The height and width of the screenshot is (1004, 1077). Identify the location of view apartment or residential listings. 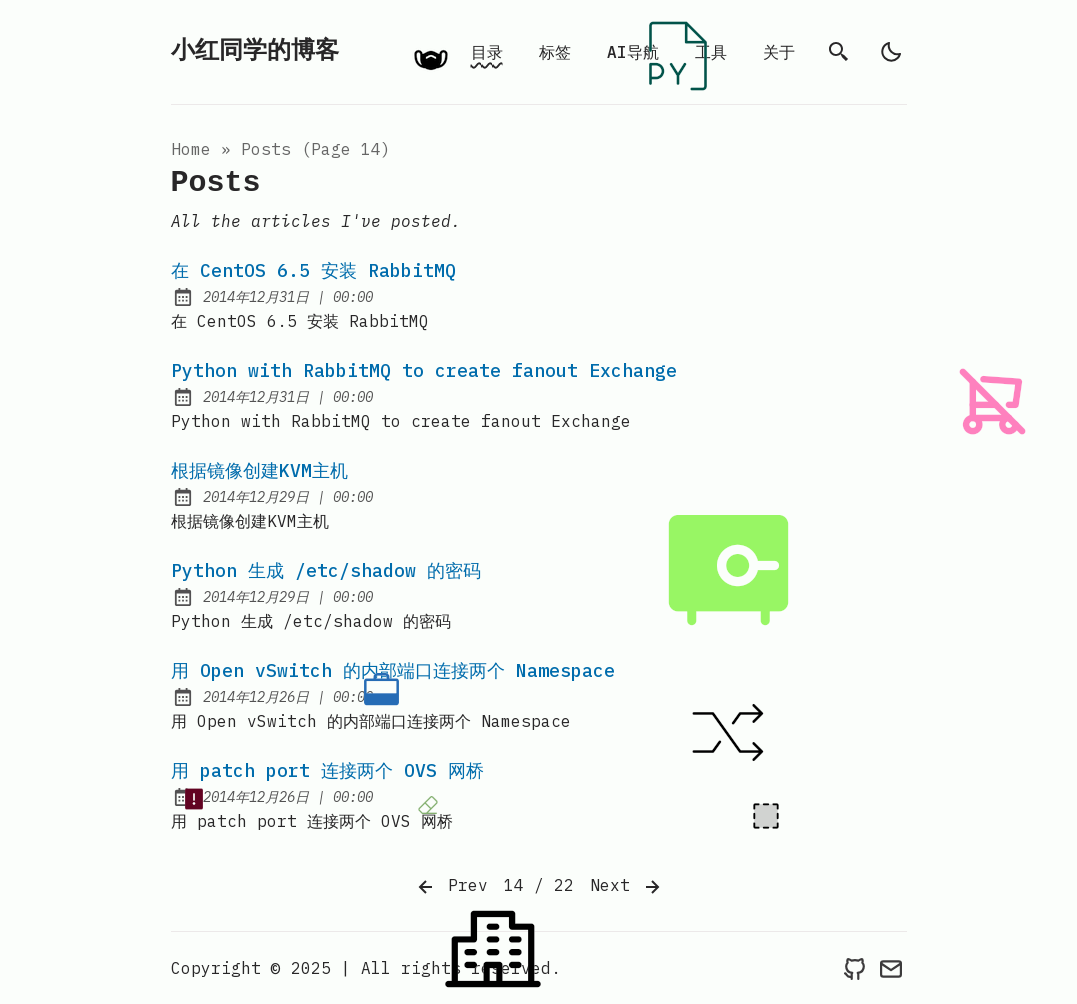
(493, 949).